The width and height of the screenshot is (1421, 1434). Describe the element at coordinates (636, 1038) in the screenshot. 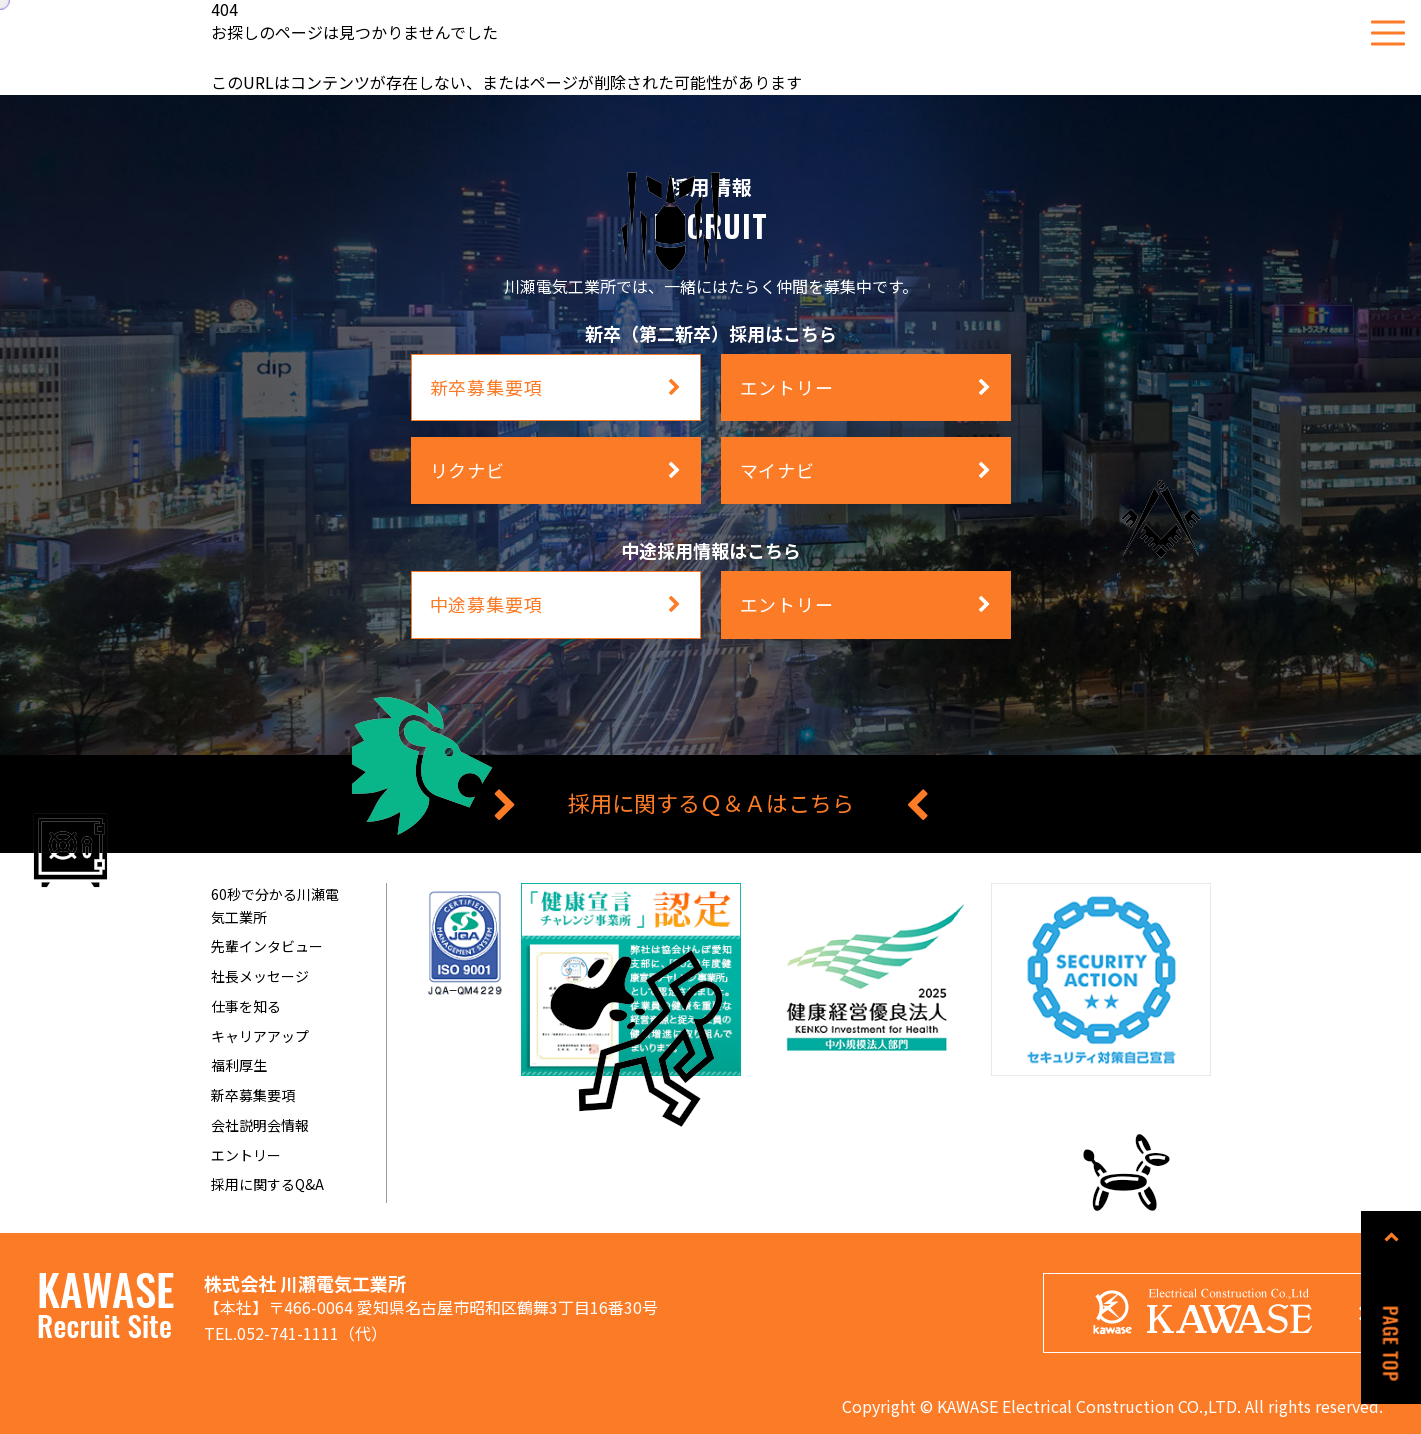

I see `indicates a crime scene or murder mystery game element` at that location.